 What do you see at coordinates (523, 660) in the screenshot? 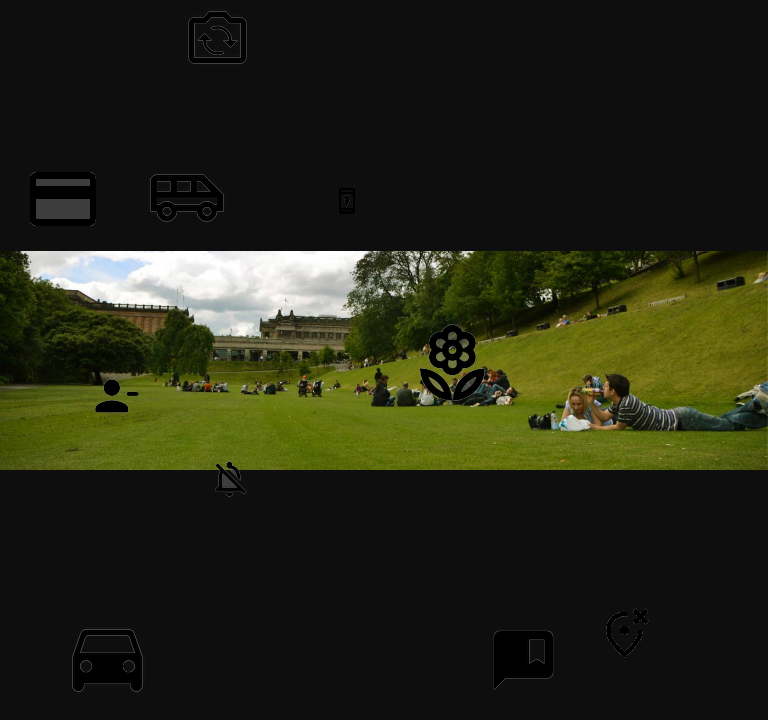
I see `access saved comments or notes` at bounding box center [523, 660].